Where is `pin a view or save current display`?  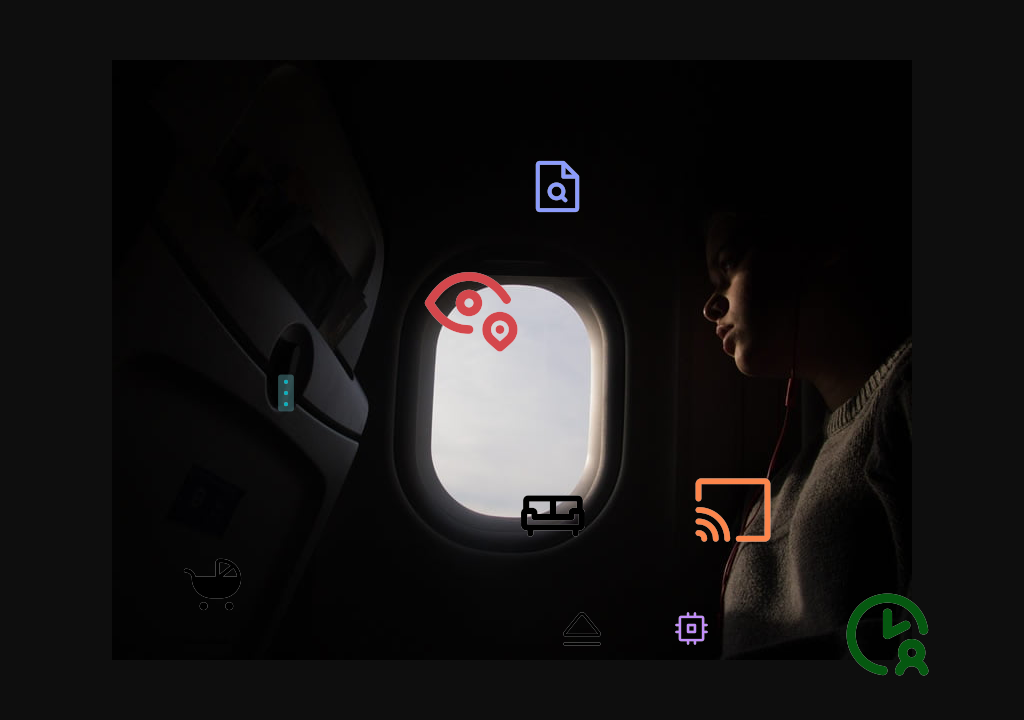
pin a view or save current display is located at coordinates (469, 303).